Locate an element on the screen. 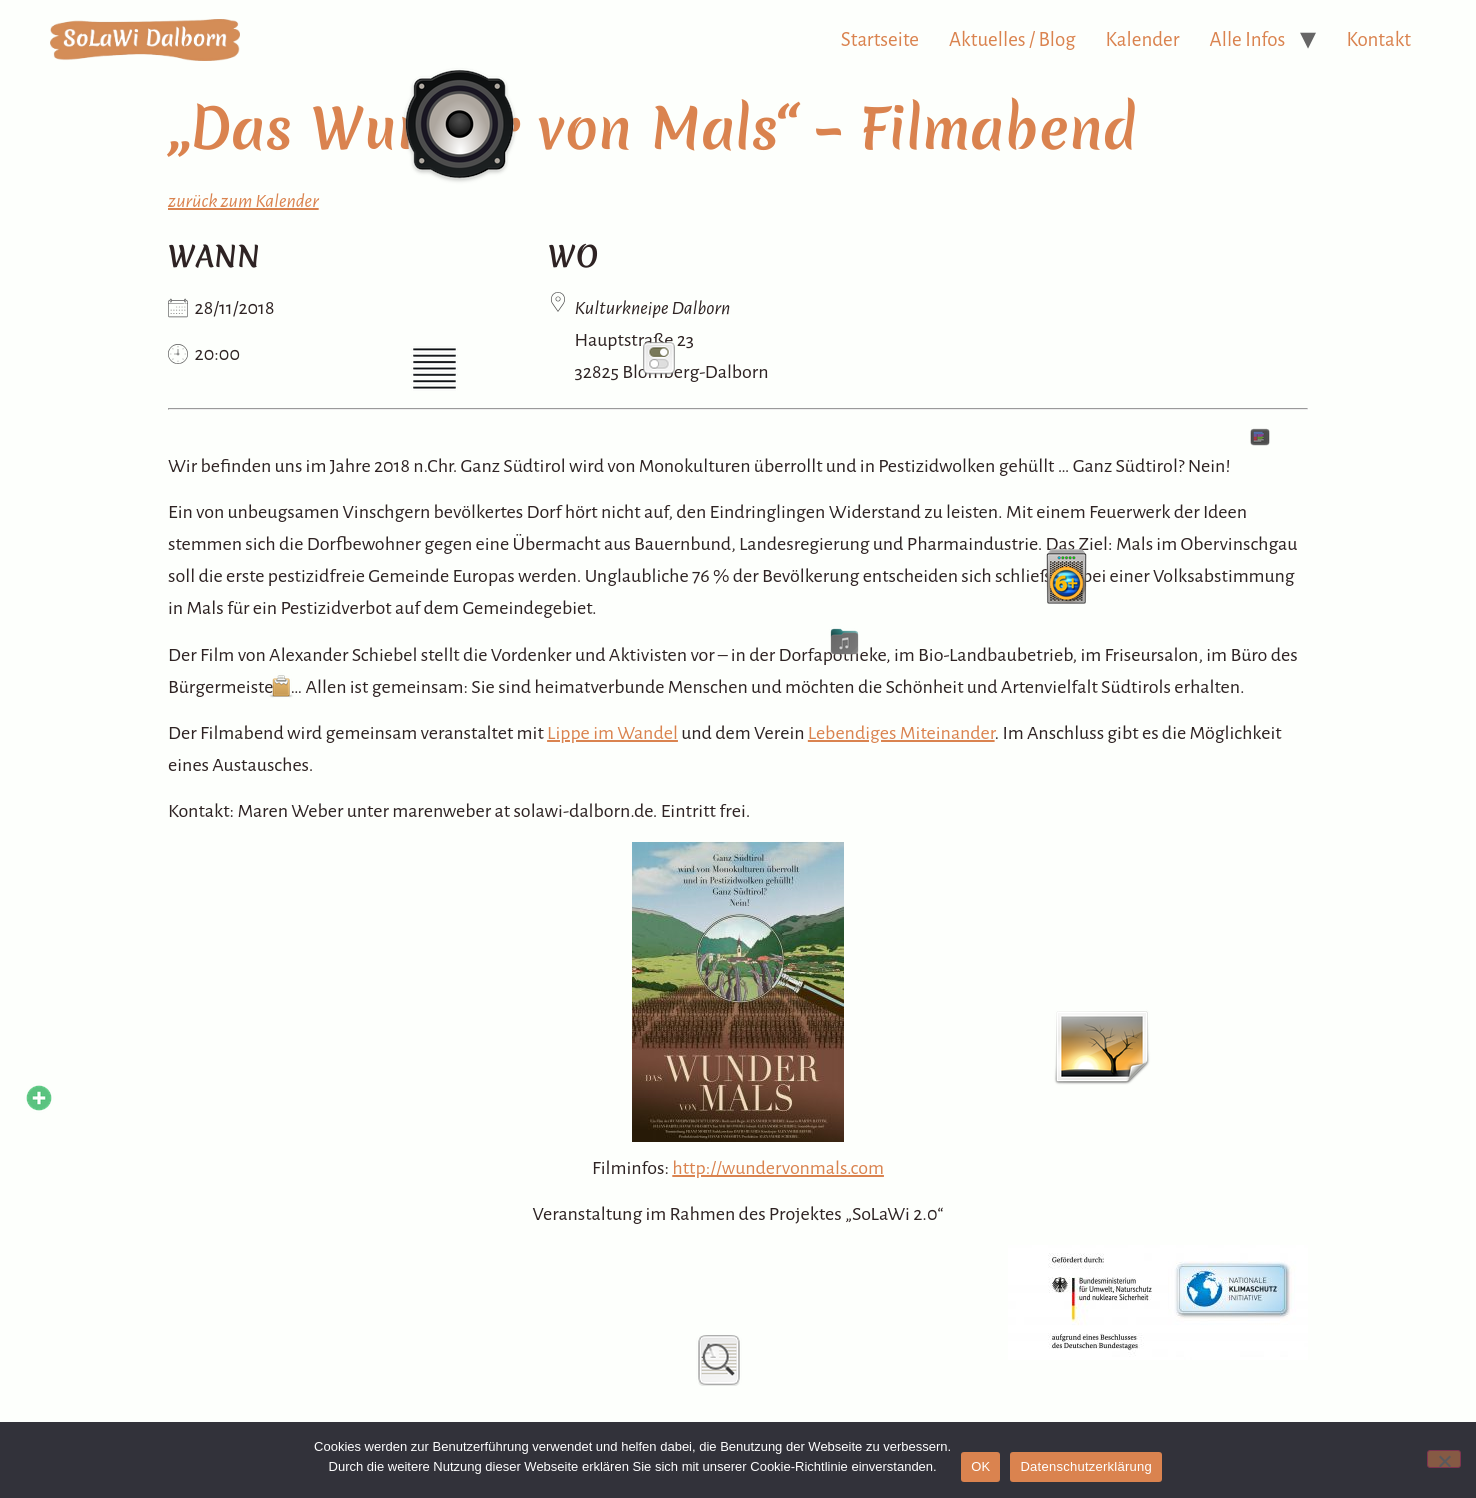  open your music folder is located at coordinates (844, 641).